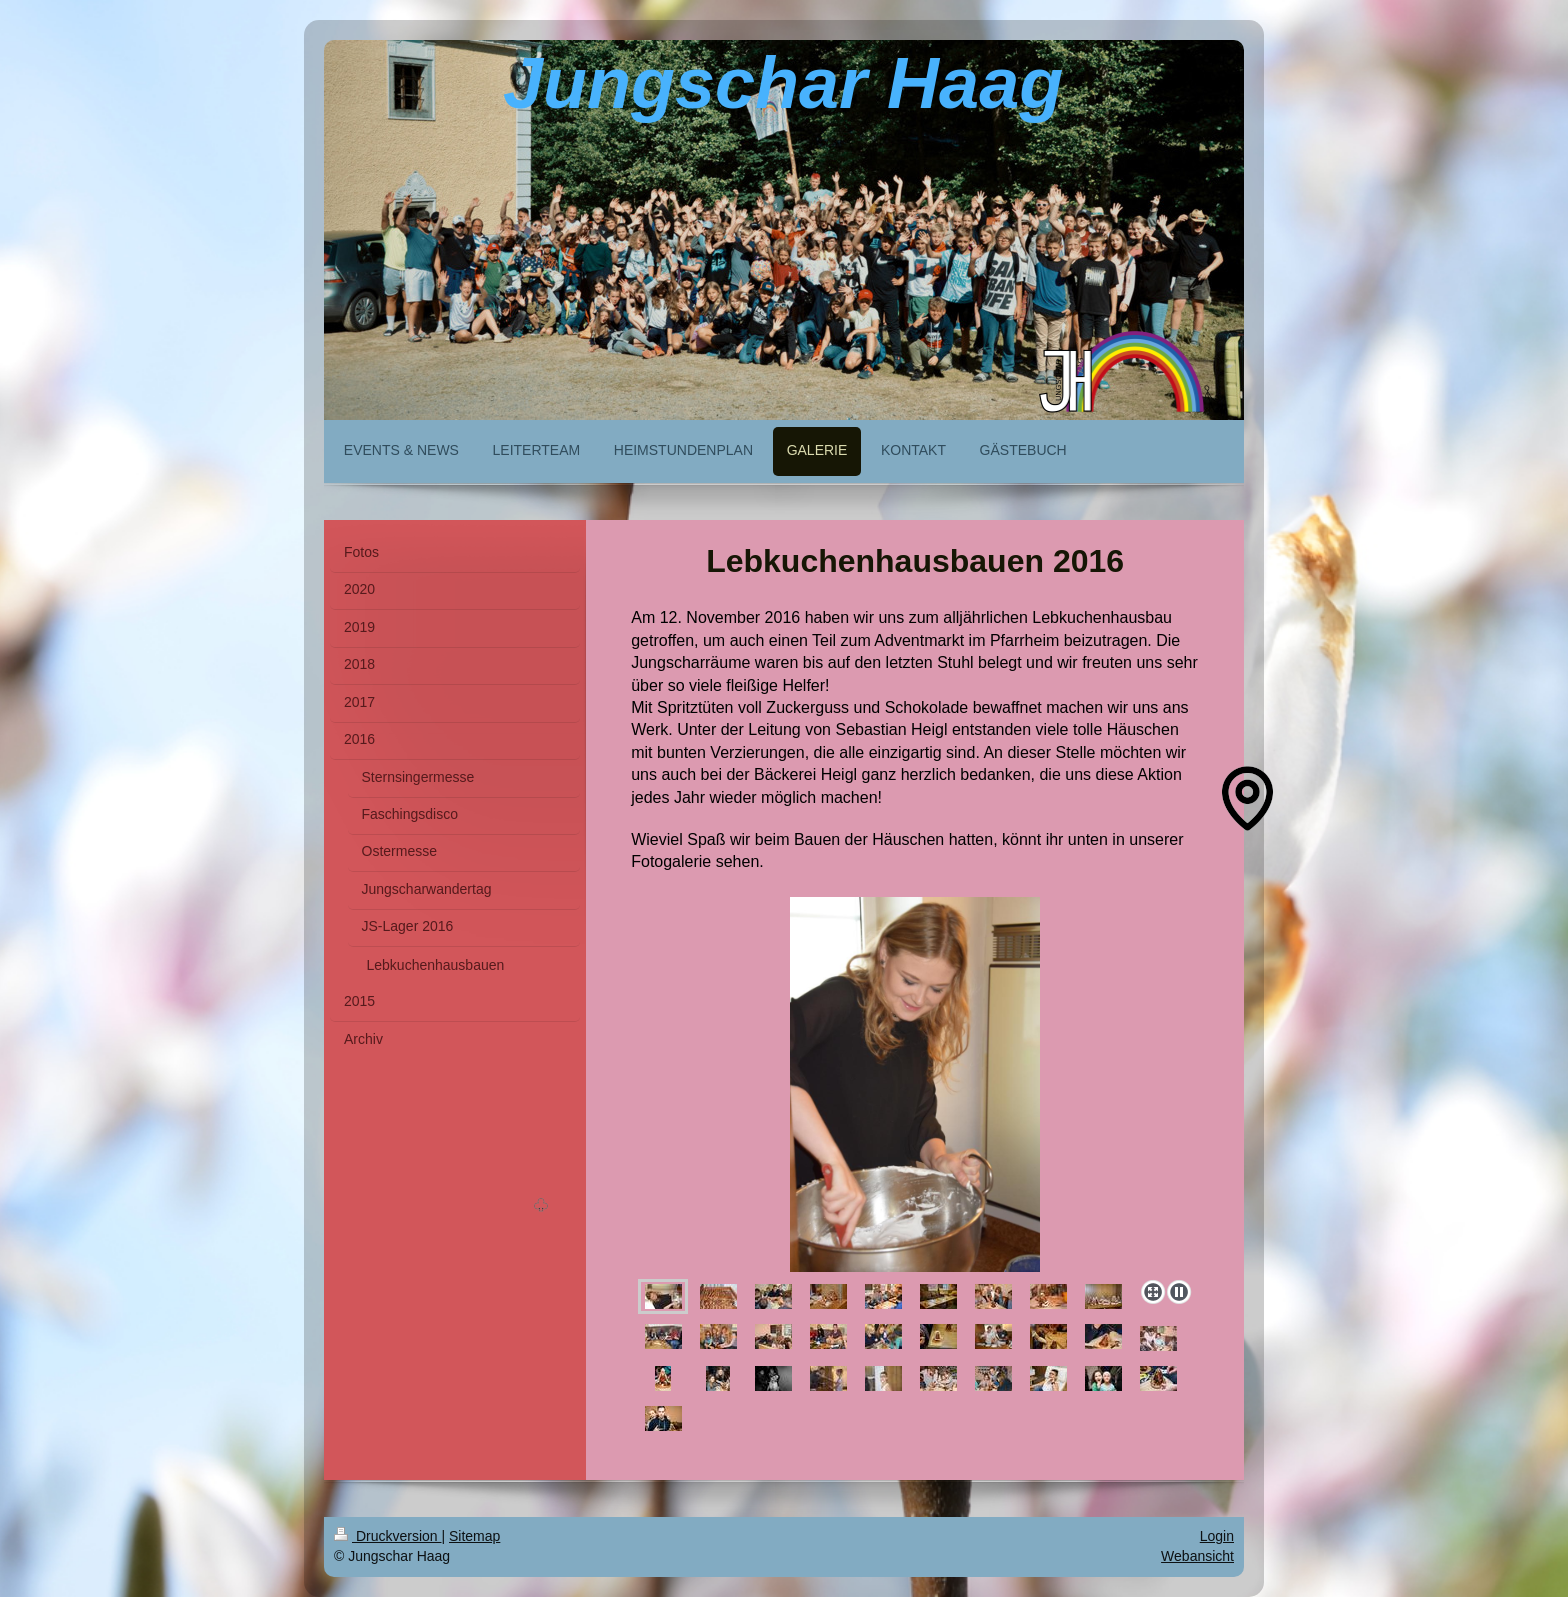 The width and height of the screenshot is (1568, 1597). I want to click on view or set a location on the map, so click(1247, 798).